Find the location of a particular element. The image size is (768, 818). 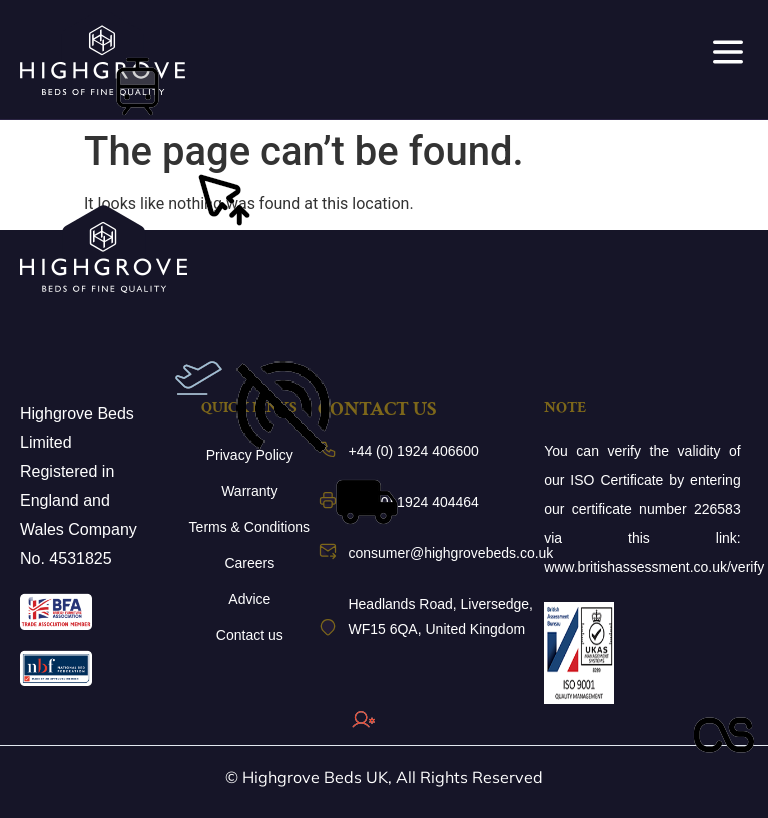

connect to Last.fm account is located at coordinates (724, 734).